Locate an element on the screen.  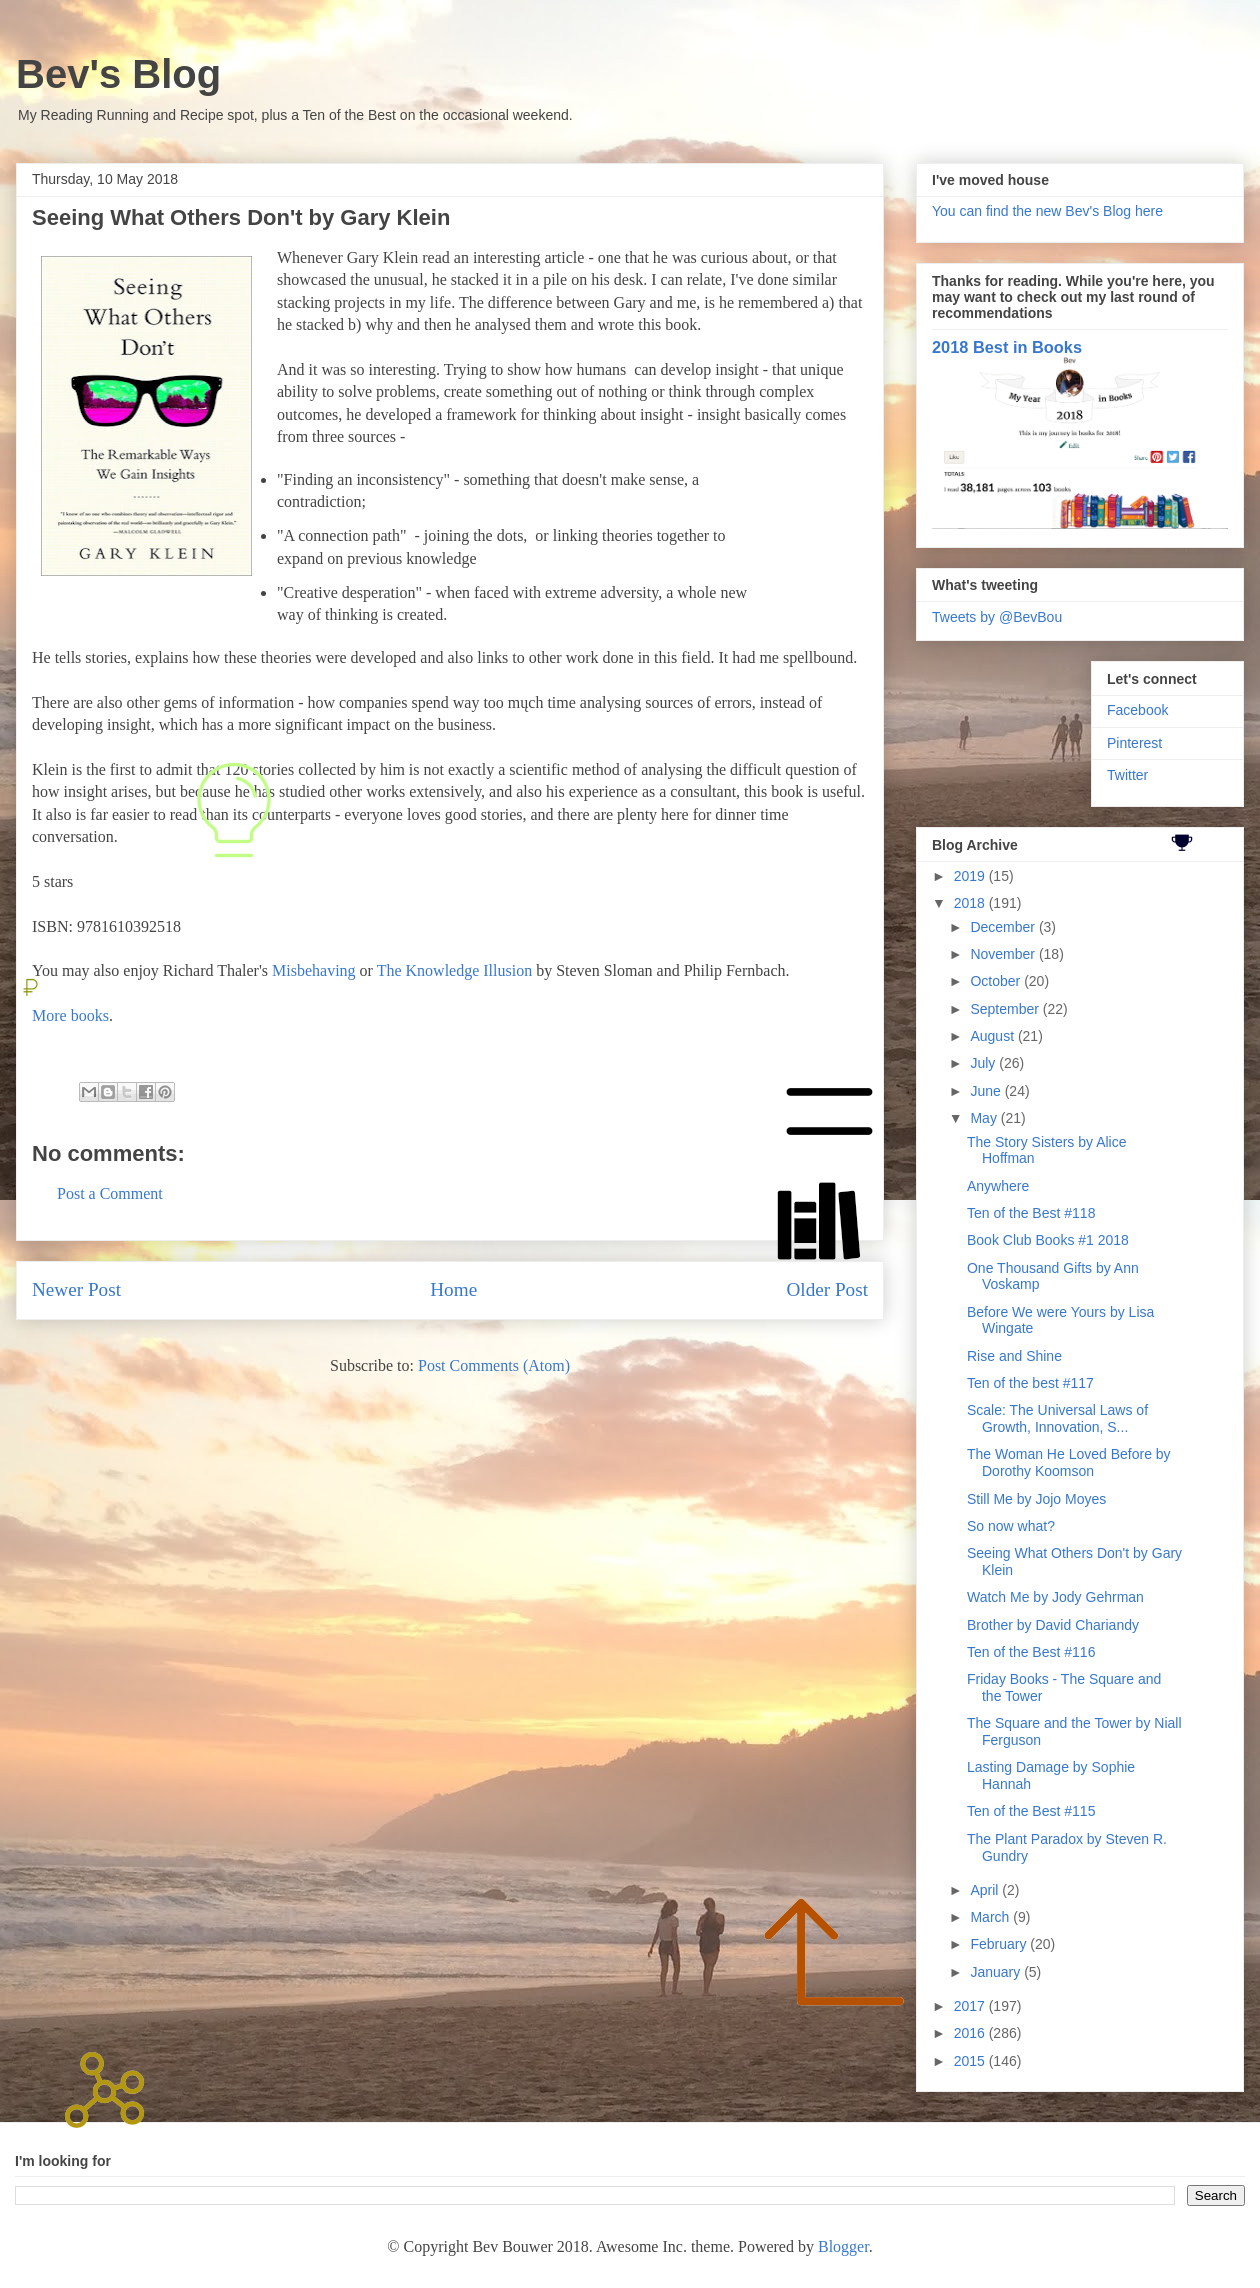
view prices in russian rubles is located at coordinates (30, 987).